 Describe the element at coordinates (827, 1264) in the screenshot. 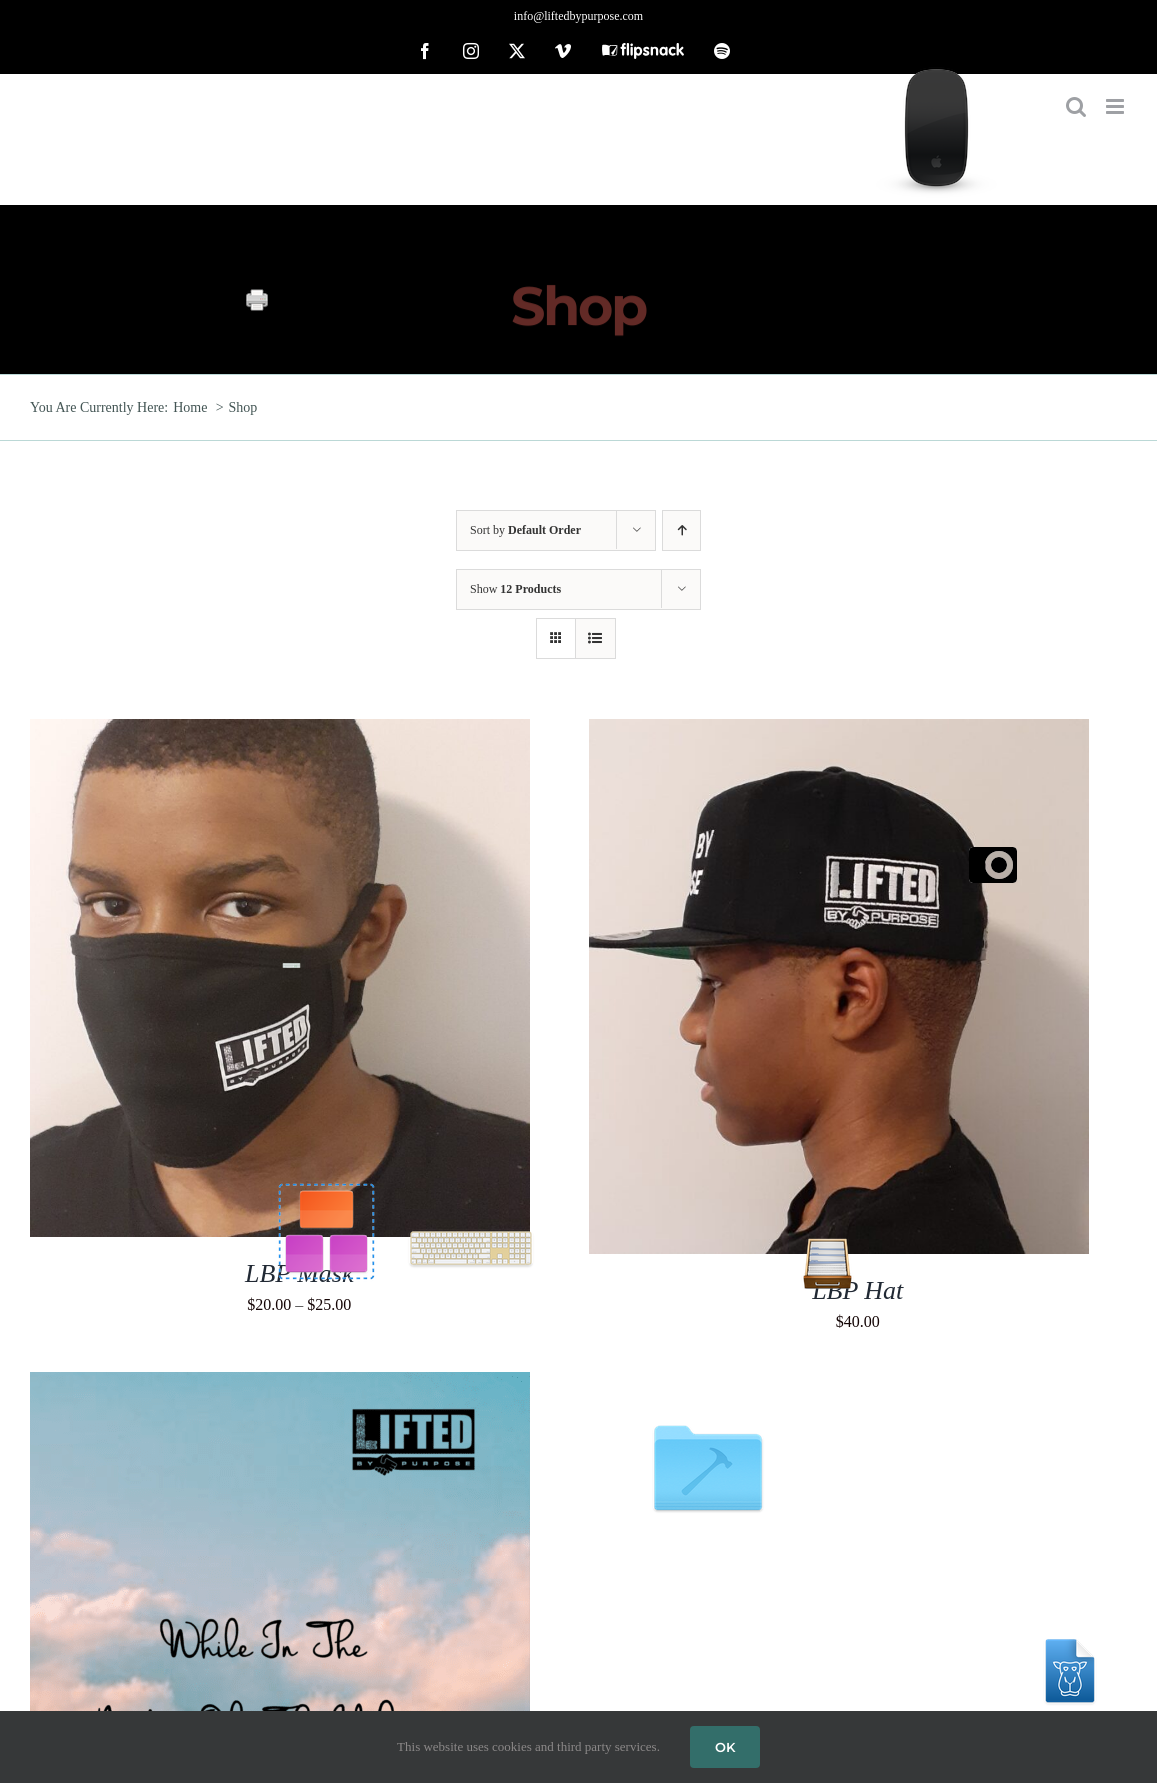

I see `access all my files in finder` at that location.